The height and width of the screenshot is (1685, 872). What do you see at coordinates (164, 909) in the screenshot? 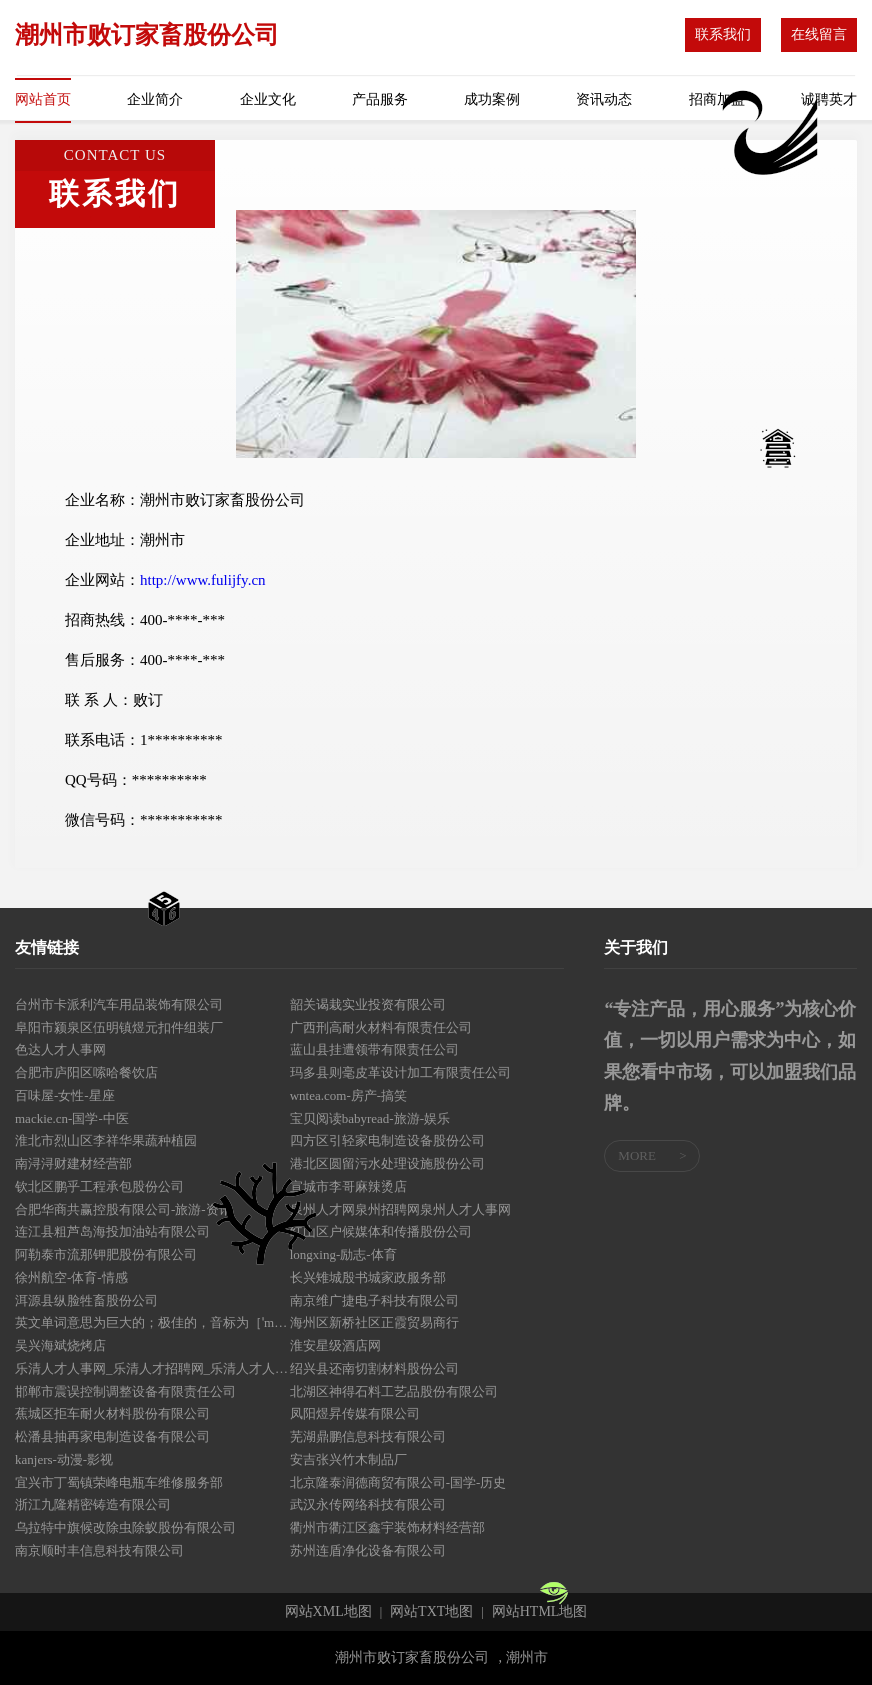
I see `roll the dice or start a random action` at bounding box center [164, 909].